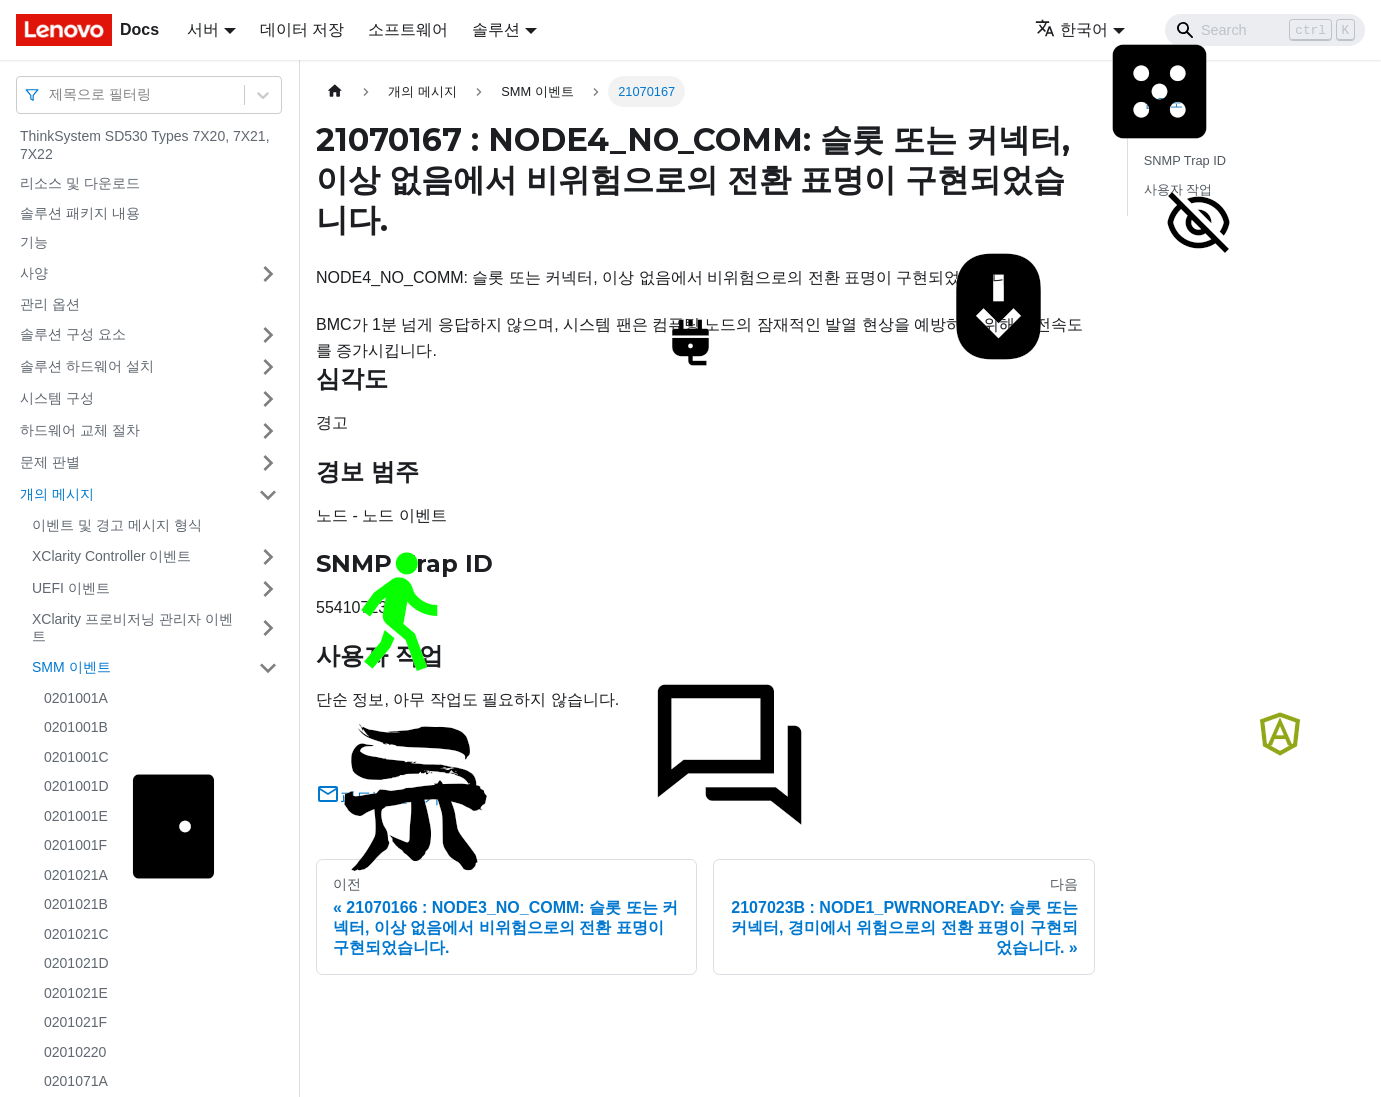 The width and height of the screenshot is (1381, 1097). Describe the element at coordinates (1280, 734) in the screenshot. I see `angularjs framework logo` at that location.